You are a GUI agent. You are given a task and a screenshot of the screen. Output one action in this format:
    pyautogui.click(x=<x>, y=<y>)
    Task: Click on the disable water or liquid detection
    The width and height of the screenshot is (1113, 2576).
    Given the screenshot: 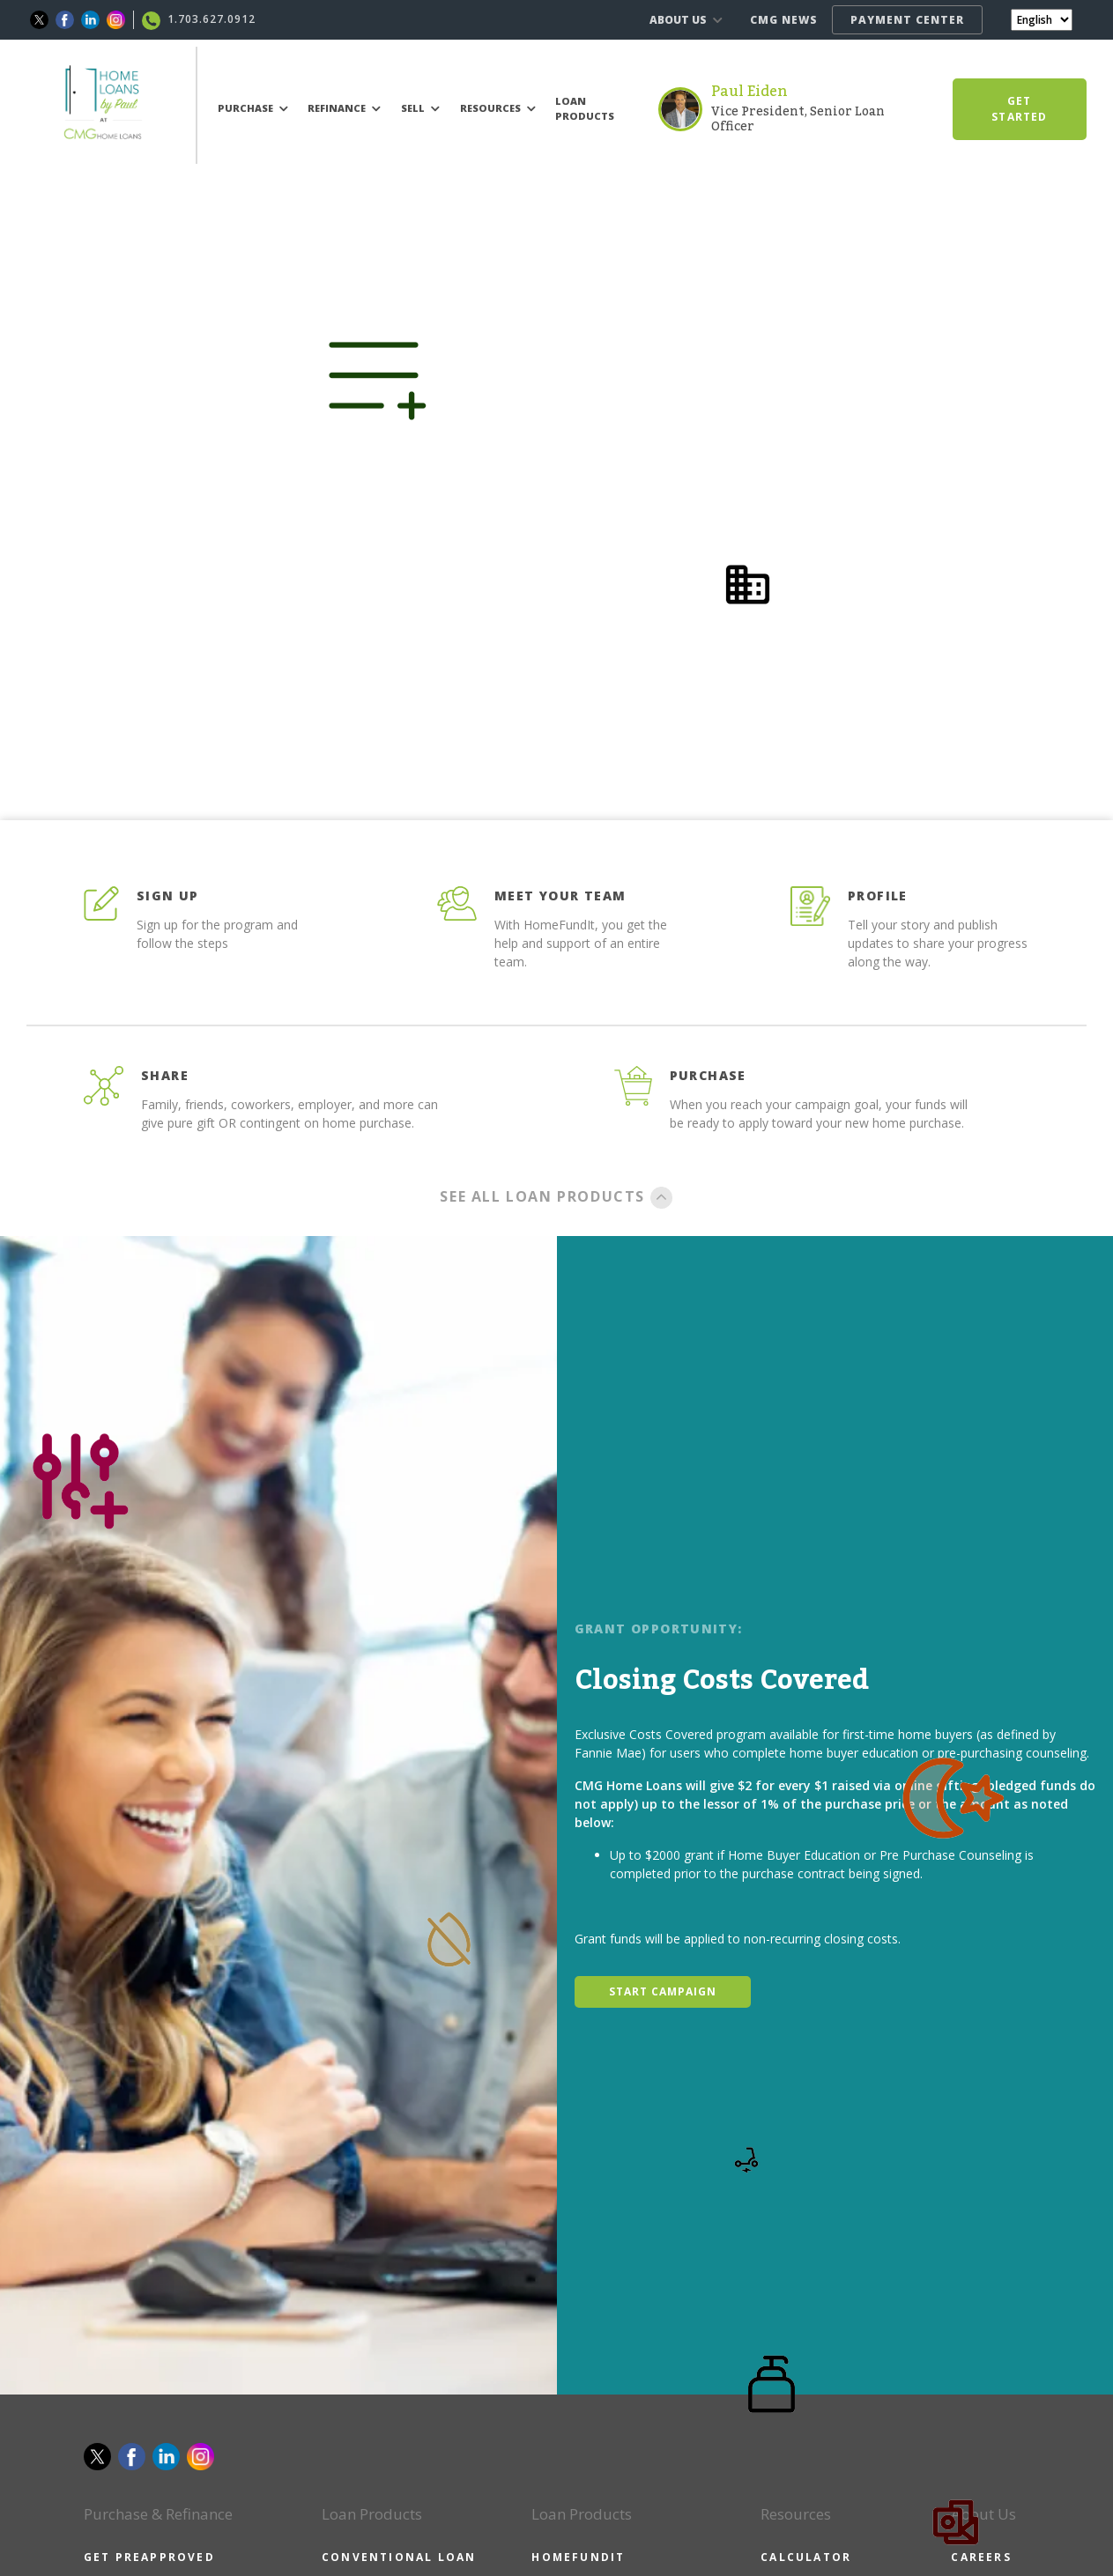 What is the action you would take?
    pyautogui.click(x=449, y=1941)
    